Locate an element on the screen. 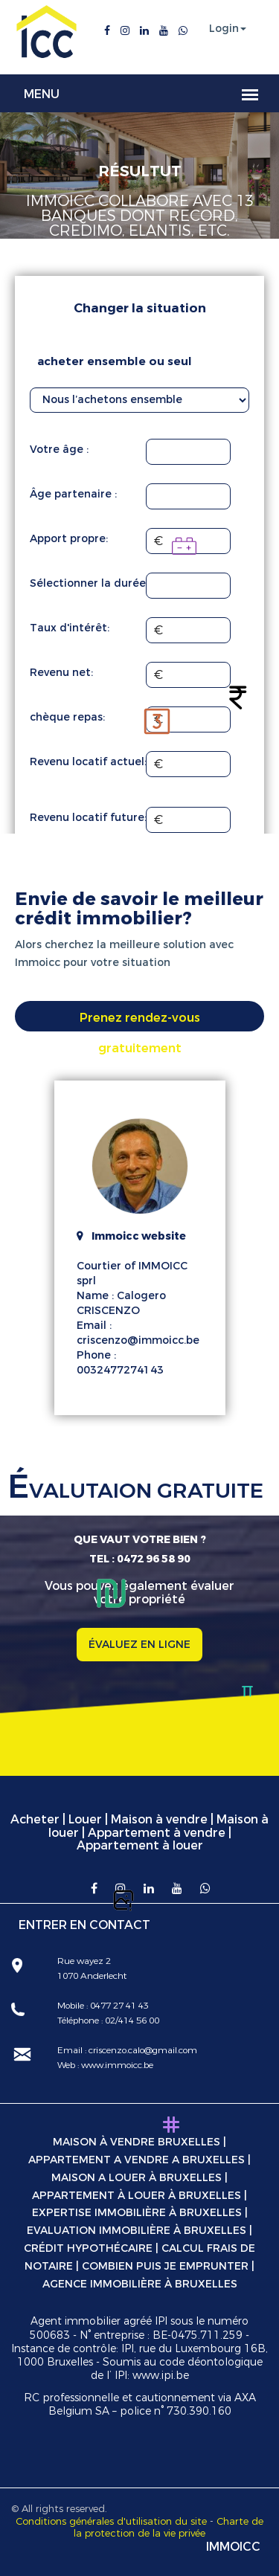  access mathematical or scientific functions is located at coordinates (247, 1691).